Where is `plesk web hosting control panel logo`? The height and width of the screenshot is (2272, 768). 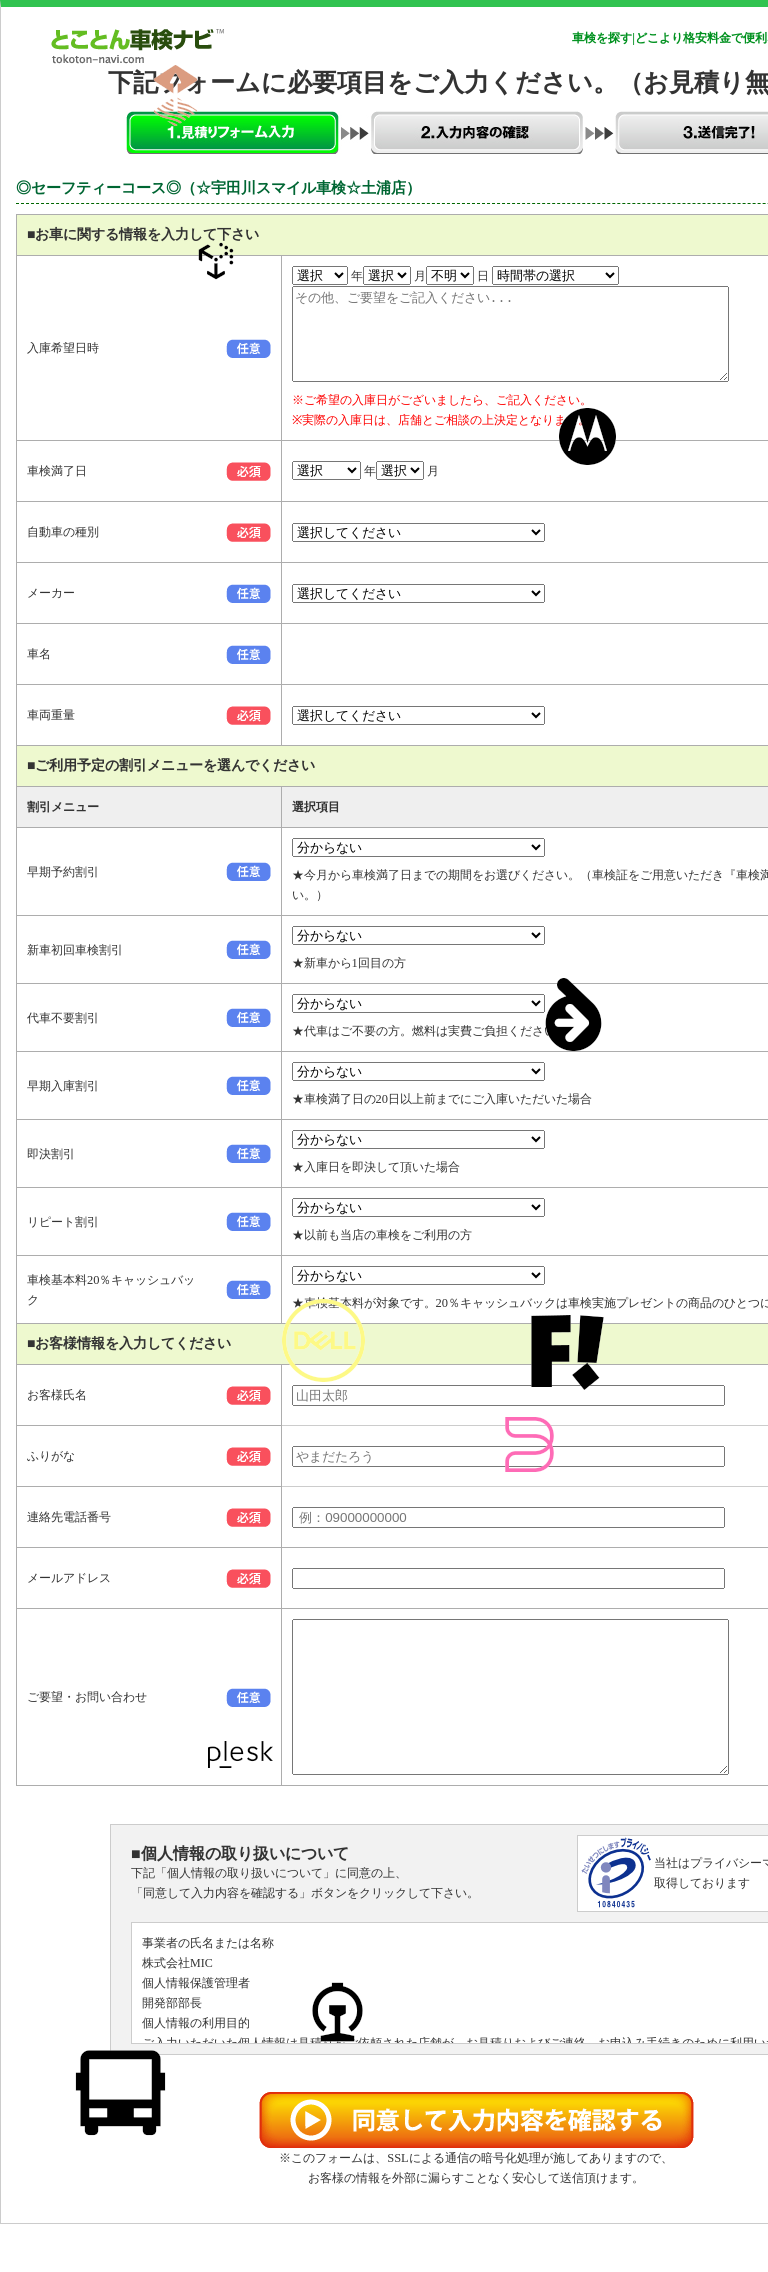 plesk web hosting control panel logo is located at coordinates (240, 1754).